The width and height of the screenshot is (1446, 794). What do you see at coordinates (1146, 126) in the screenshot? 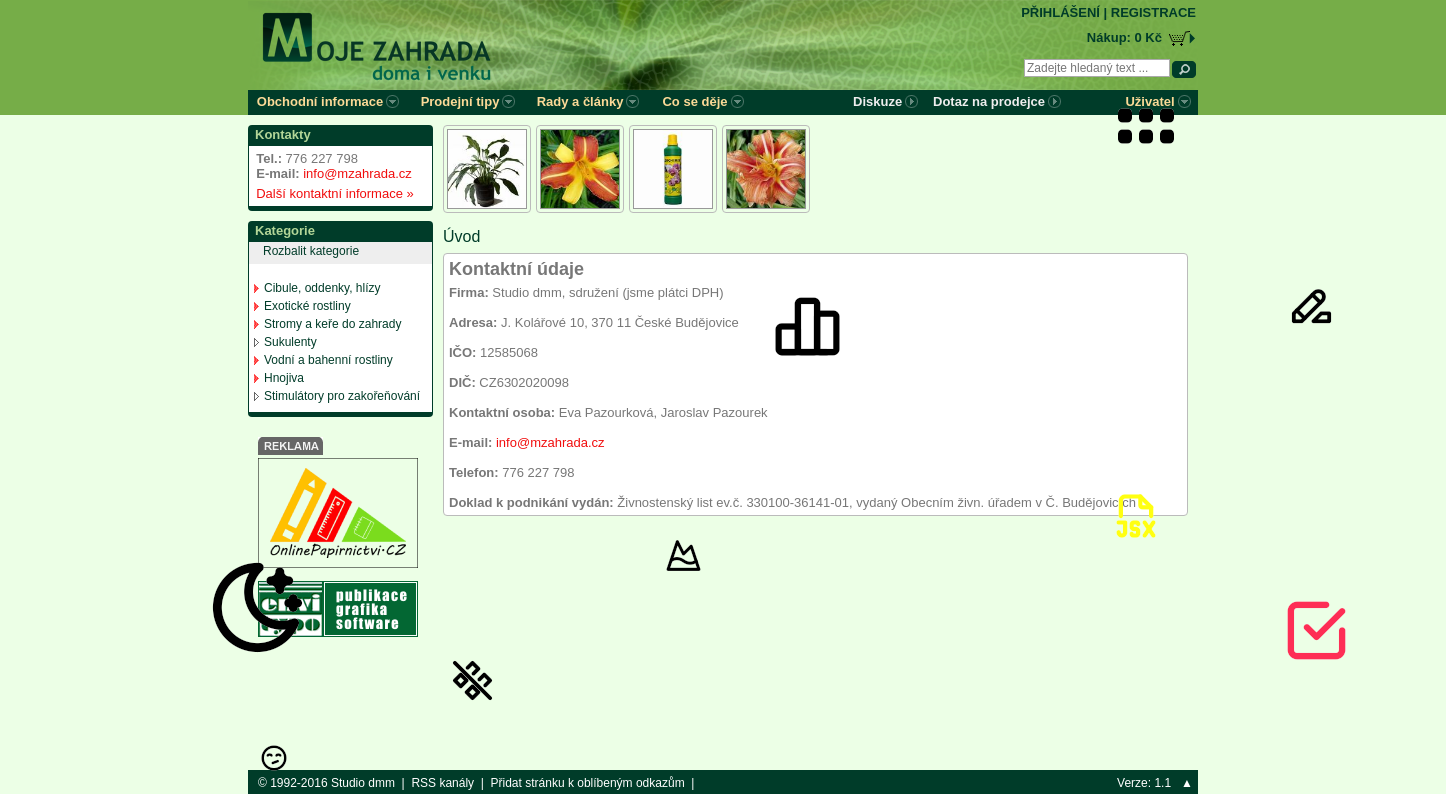
I see `drag to reorder or rearrange items` at bounding box center [1146, 126].